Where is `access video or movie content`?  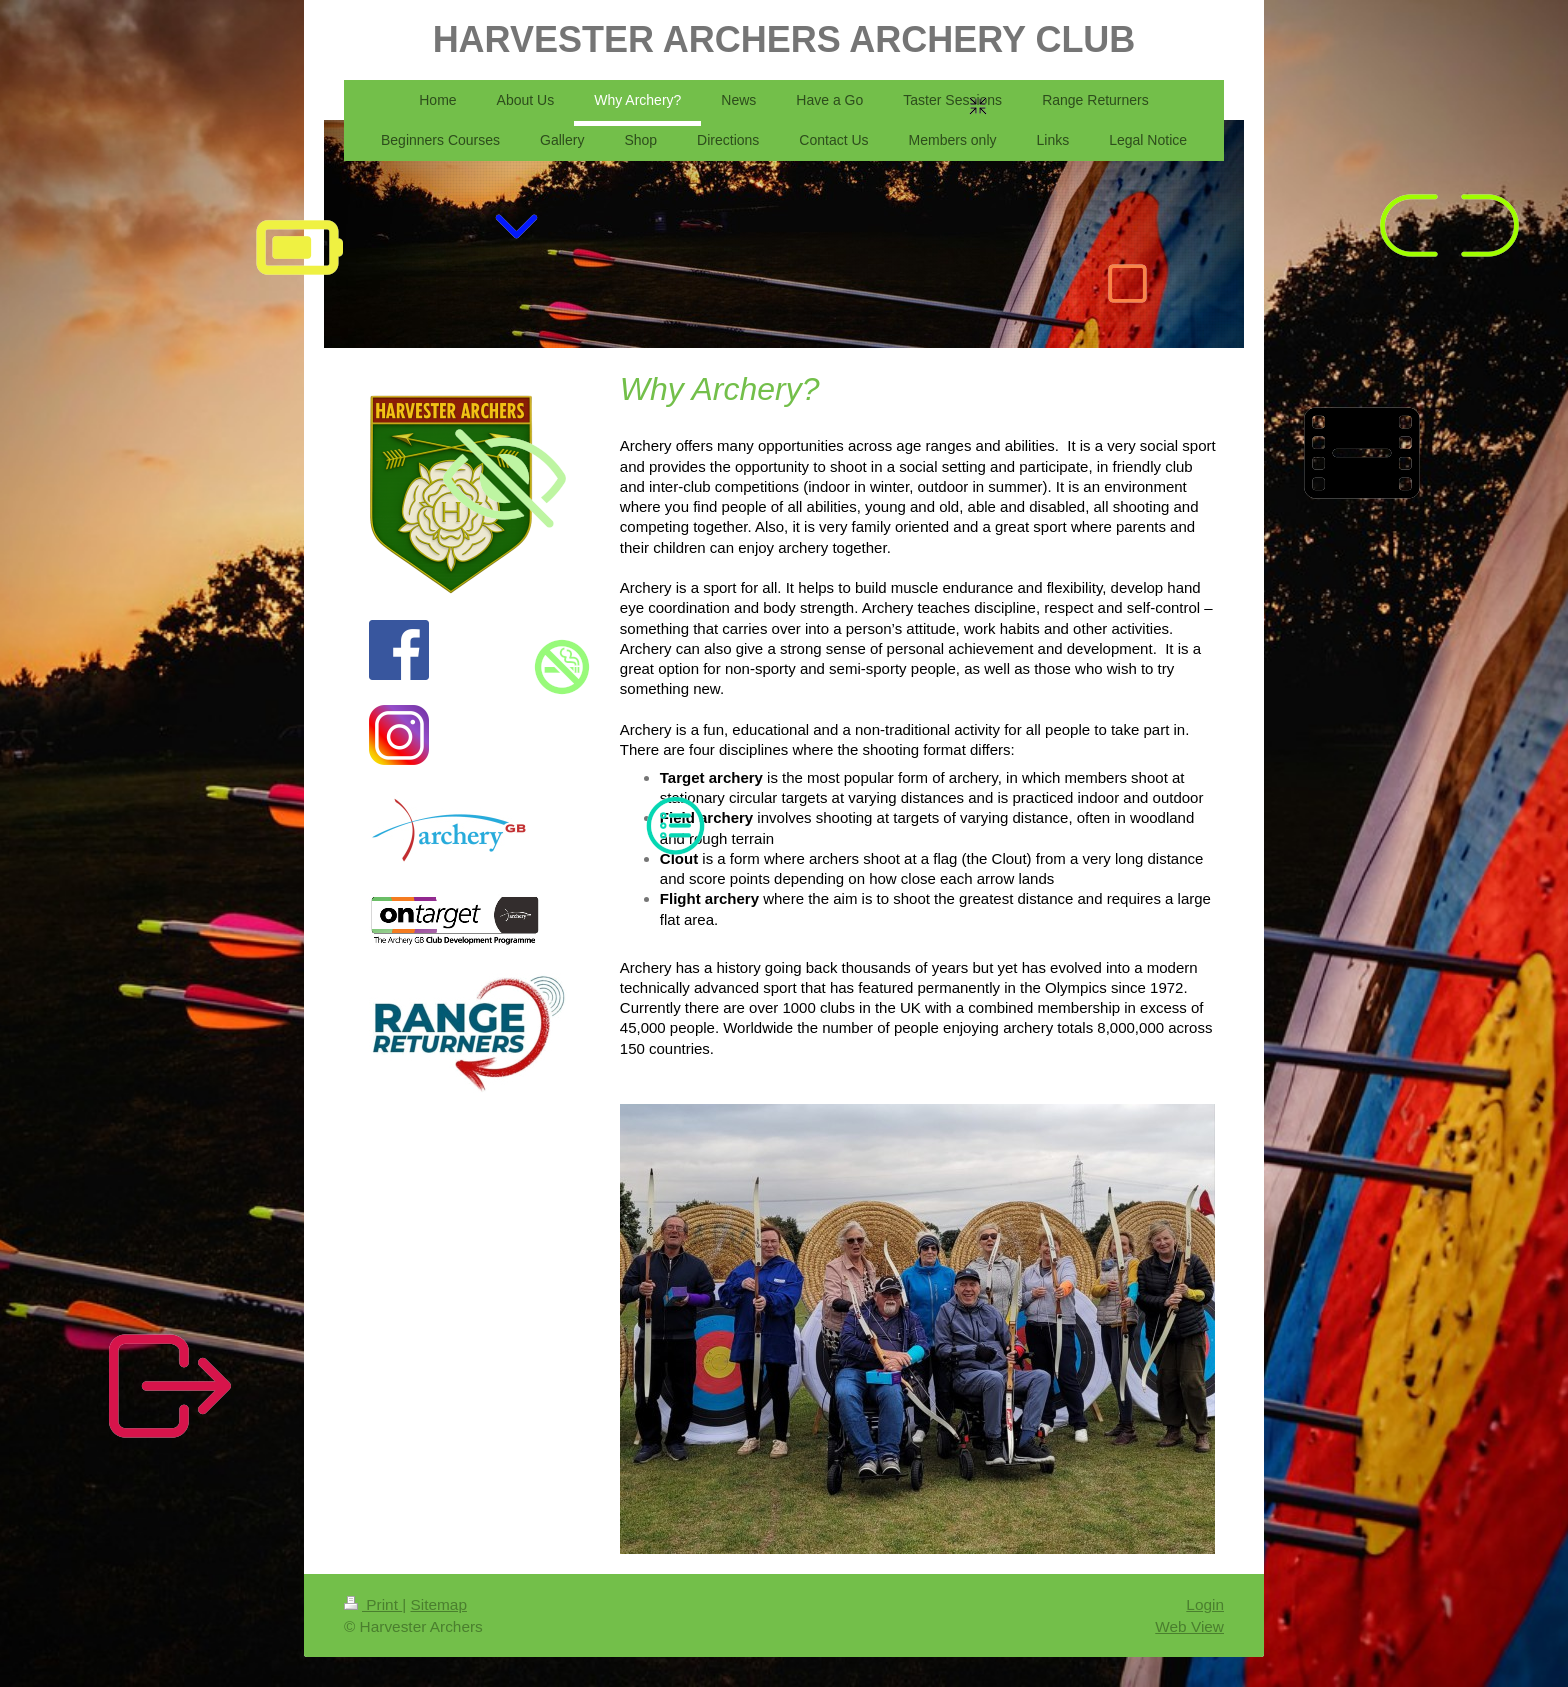 access video or movie content is located at coordinates (1362, 453).